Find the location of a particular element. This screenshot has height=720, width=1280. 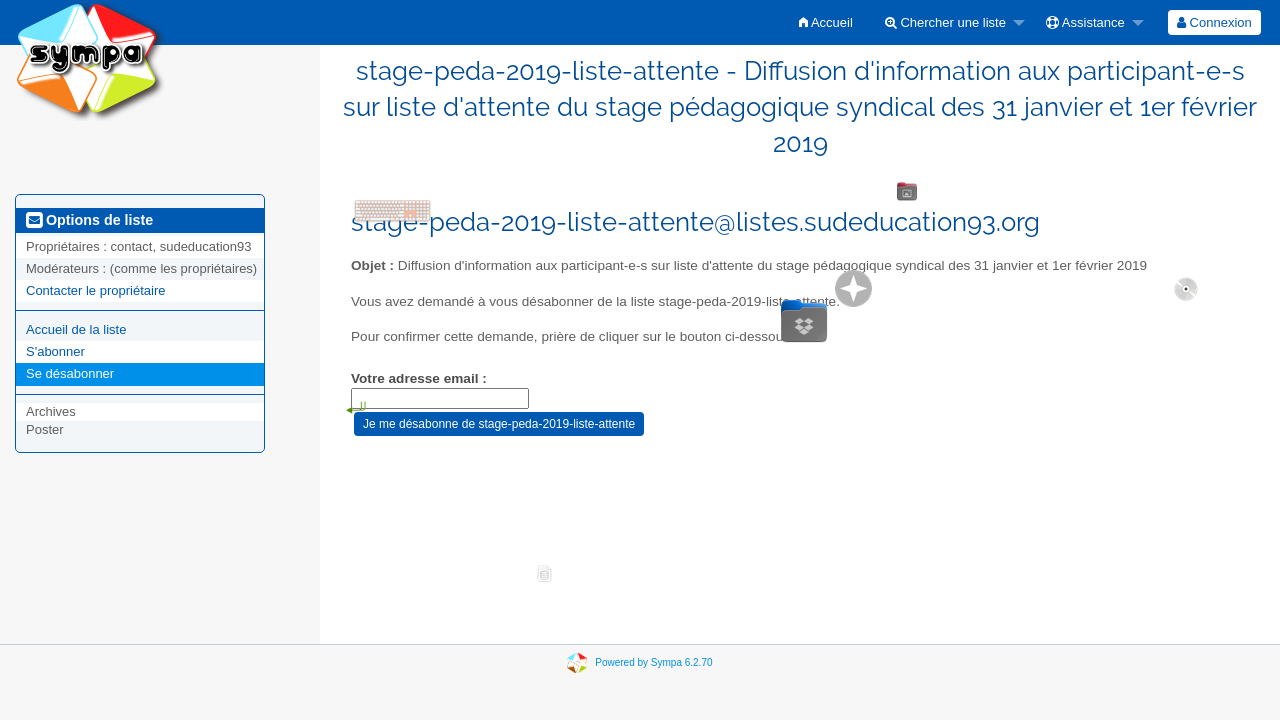

remove trust from a bluetooth device is located at coordinates (853, 288).